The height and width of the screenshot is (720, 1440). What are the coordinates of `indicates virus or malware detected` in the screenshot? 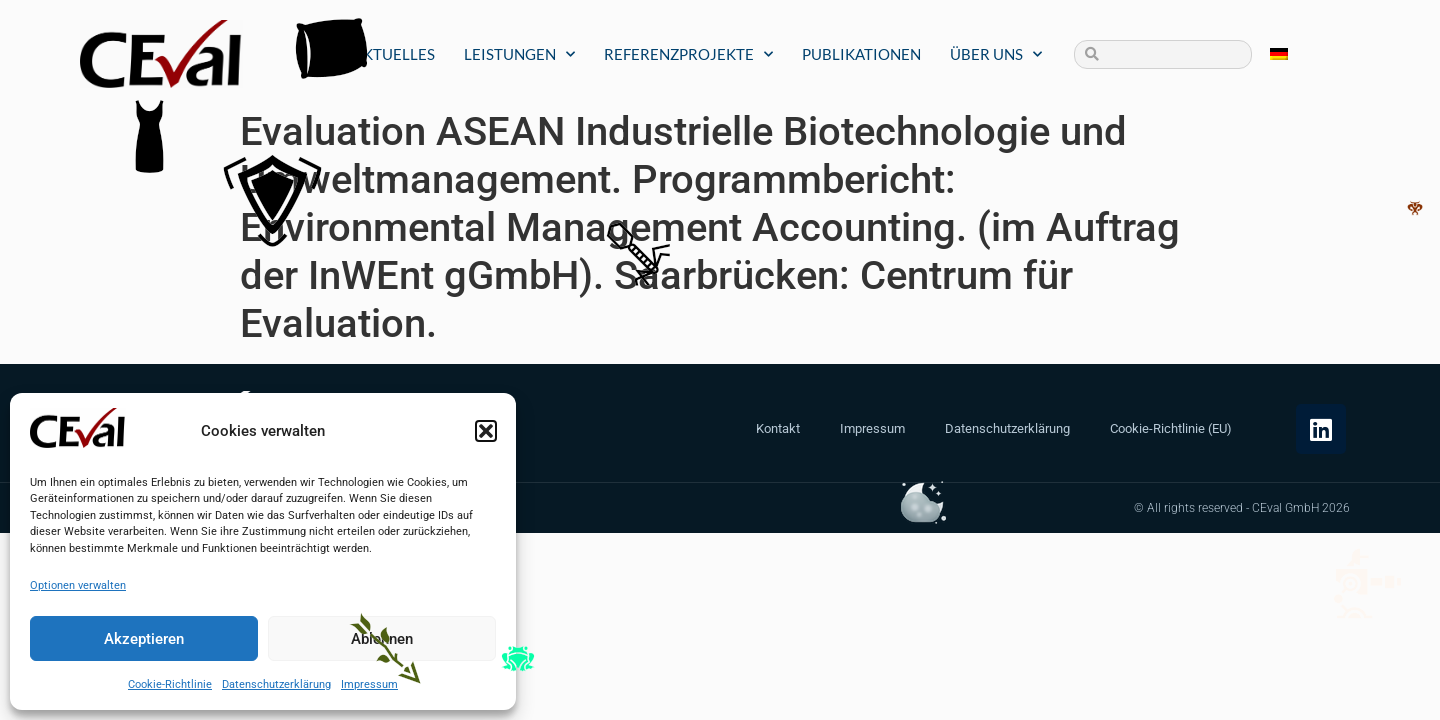 It's located at (638, 254).